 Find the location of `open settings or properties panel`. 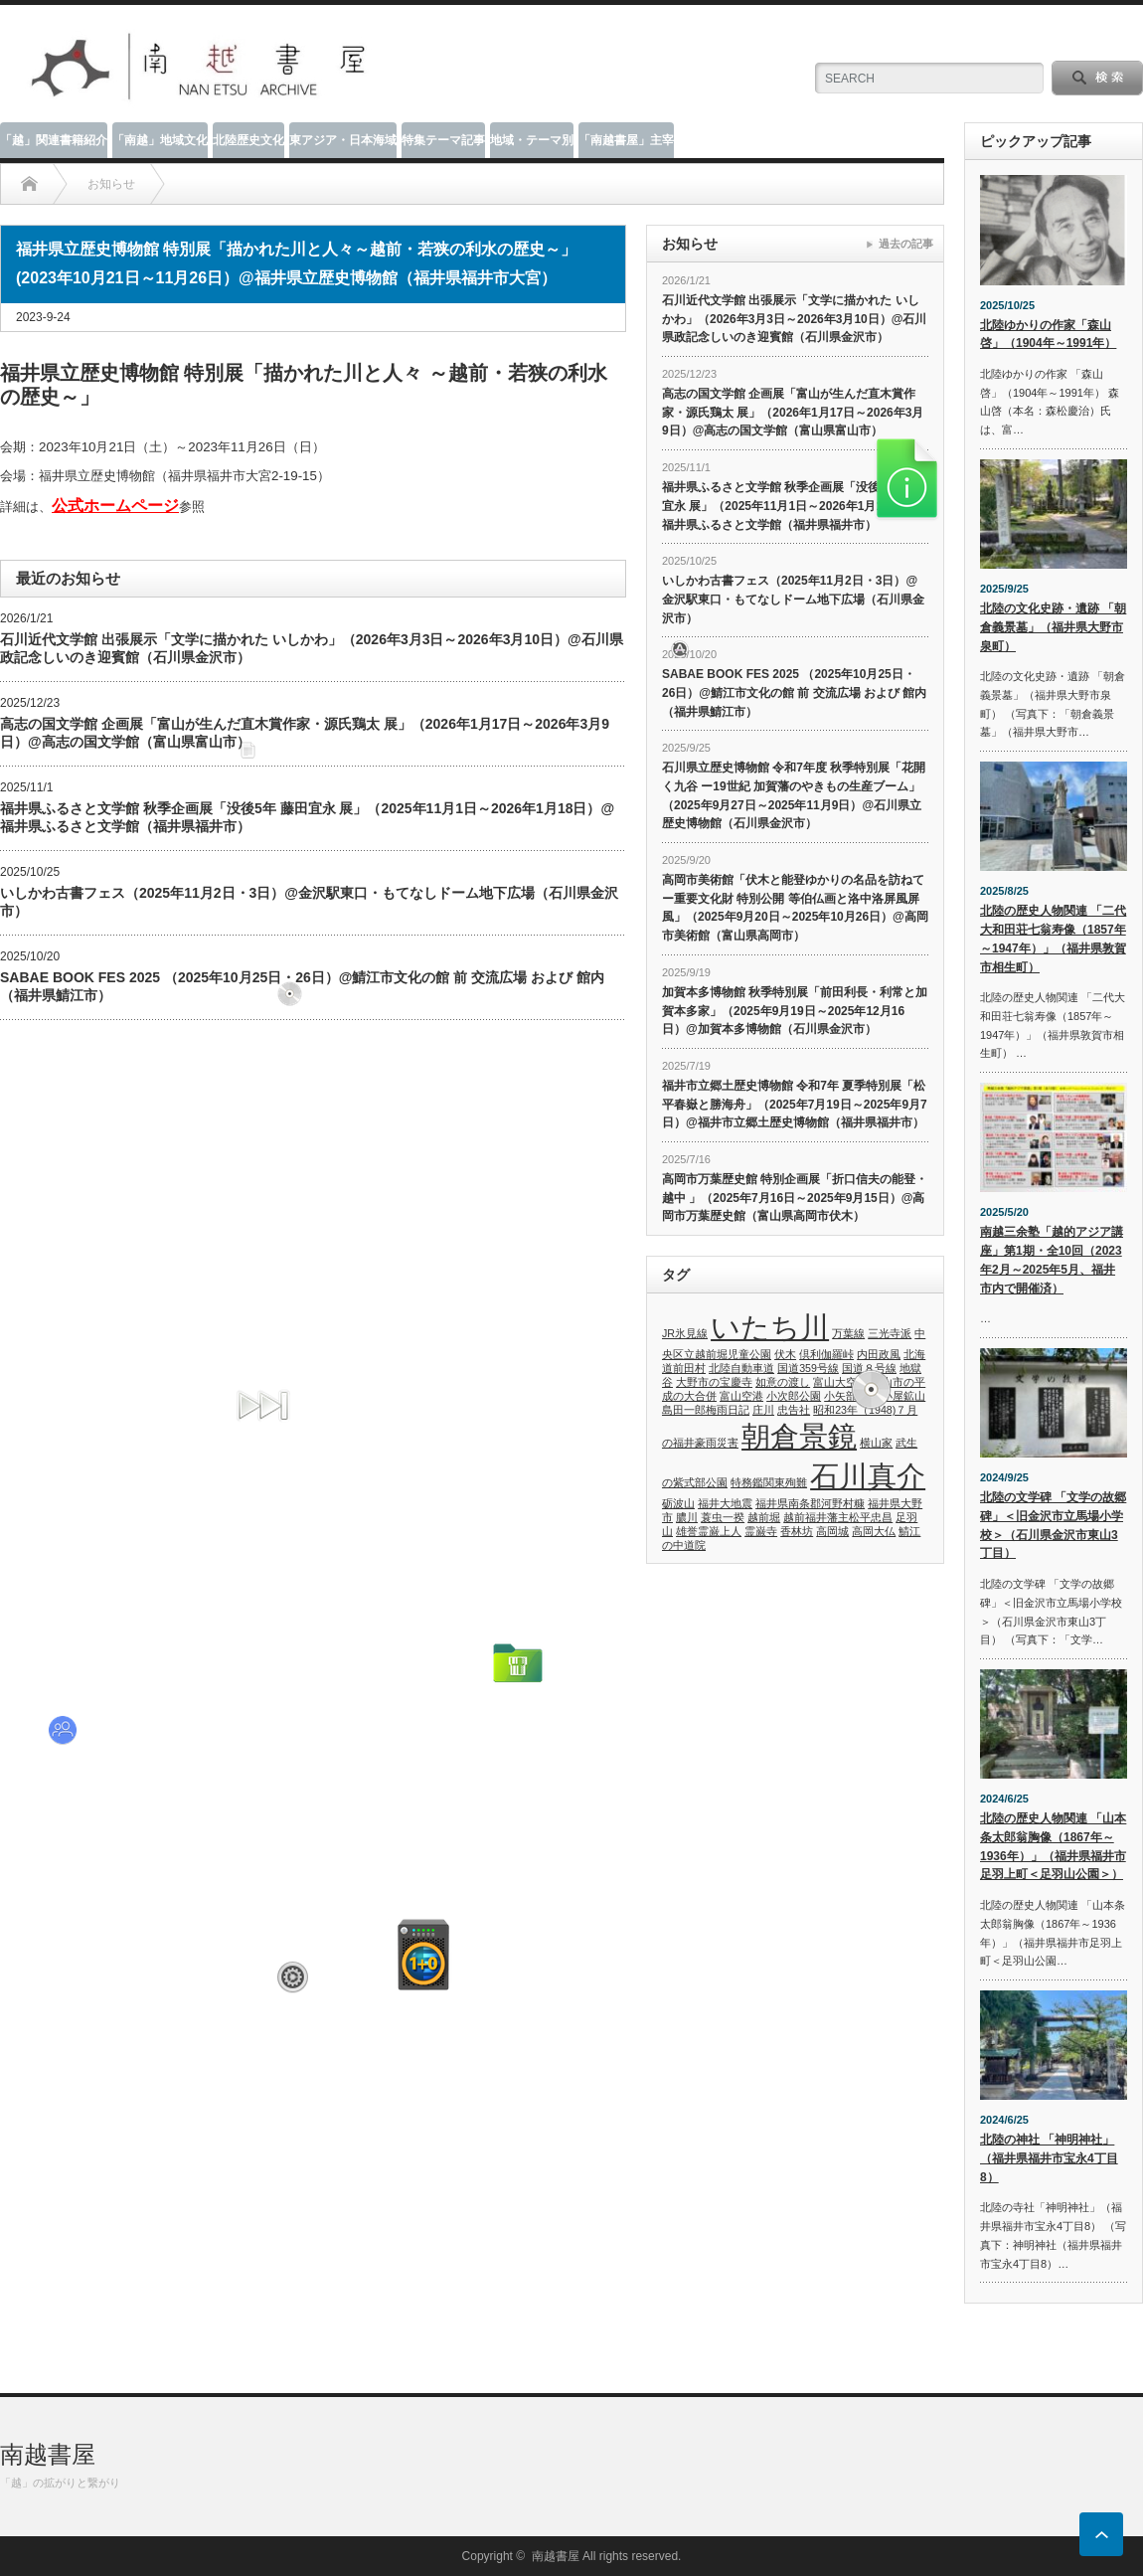

open settings or properties panel is located at coordinates (292, 1976).